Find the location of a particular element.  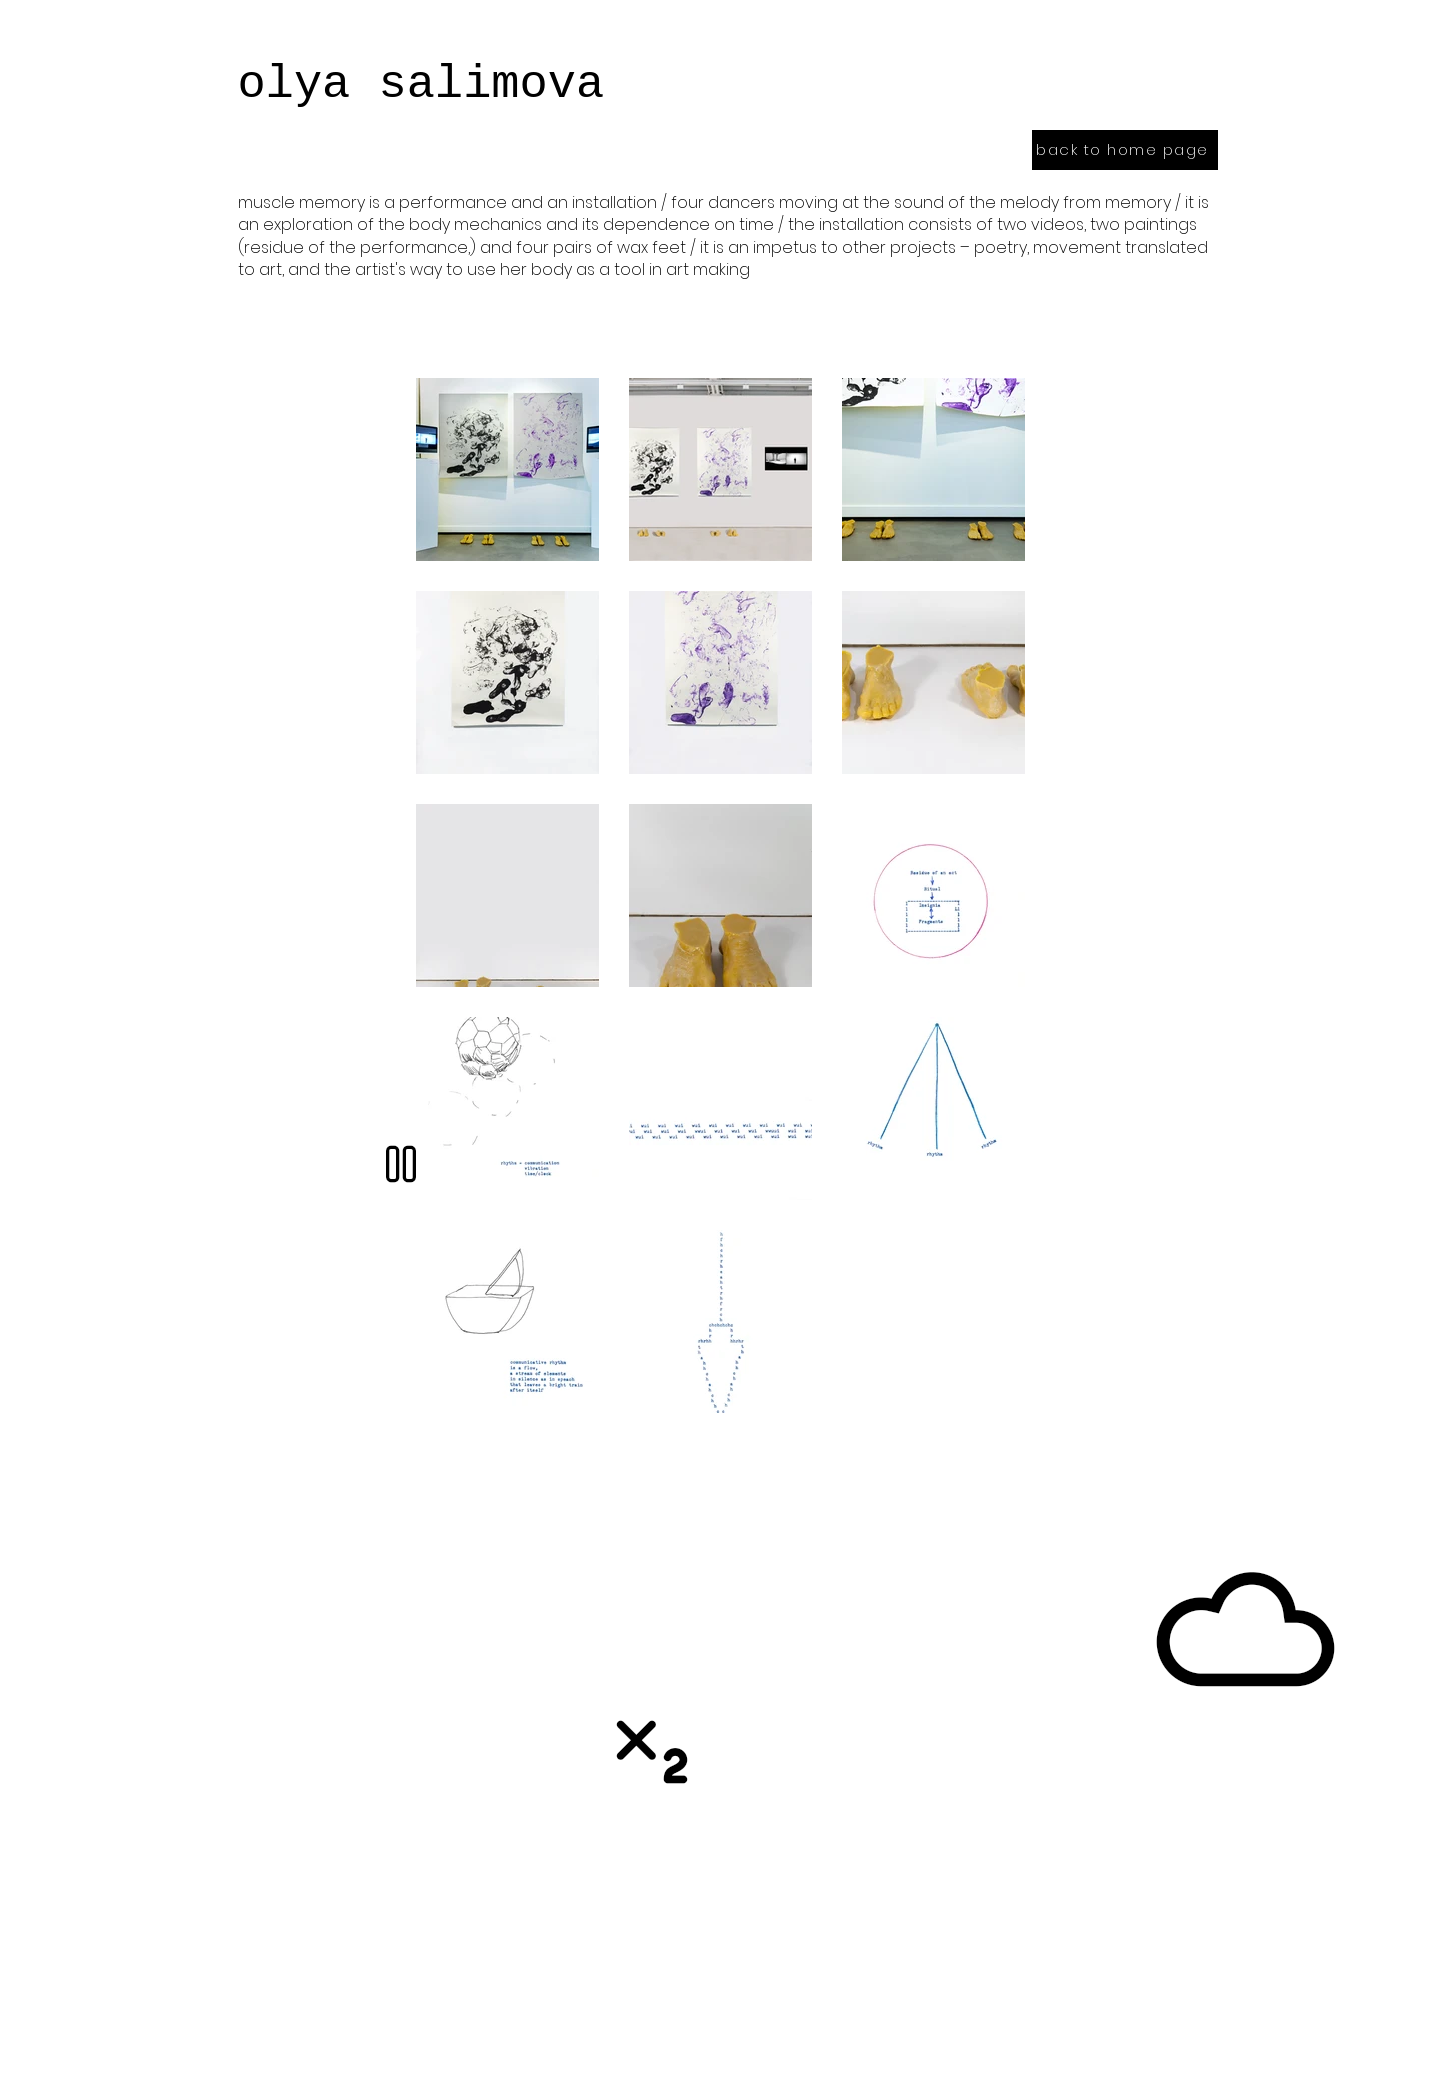

format text as subscript is located at coordinates (652, 1752).